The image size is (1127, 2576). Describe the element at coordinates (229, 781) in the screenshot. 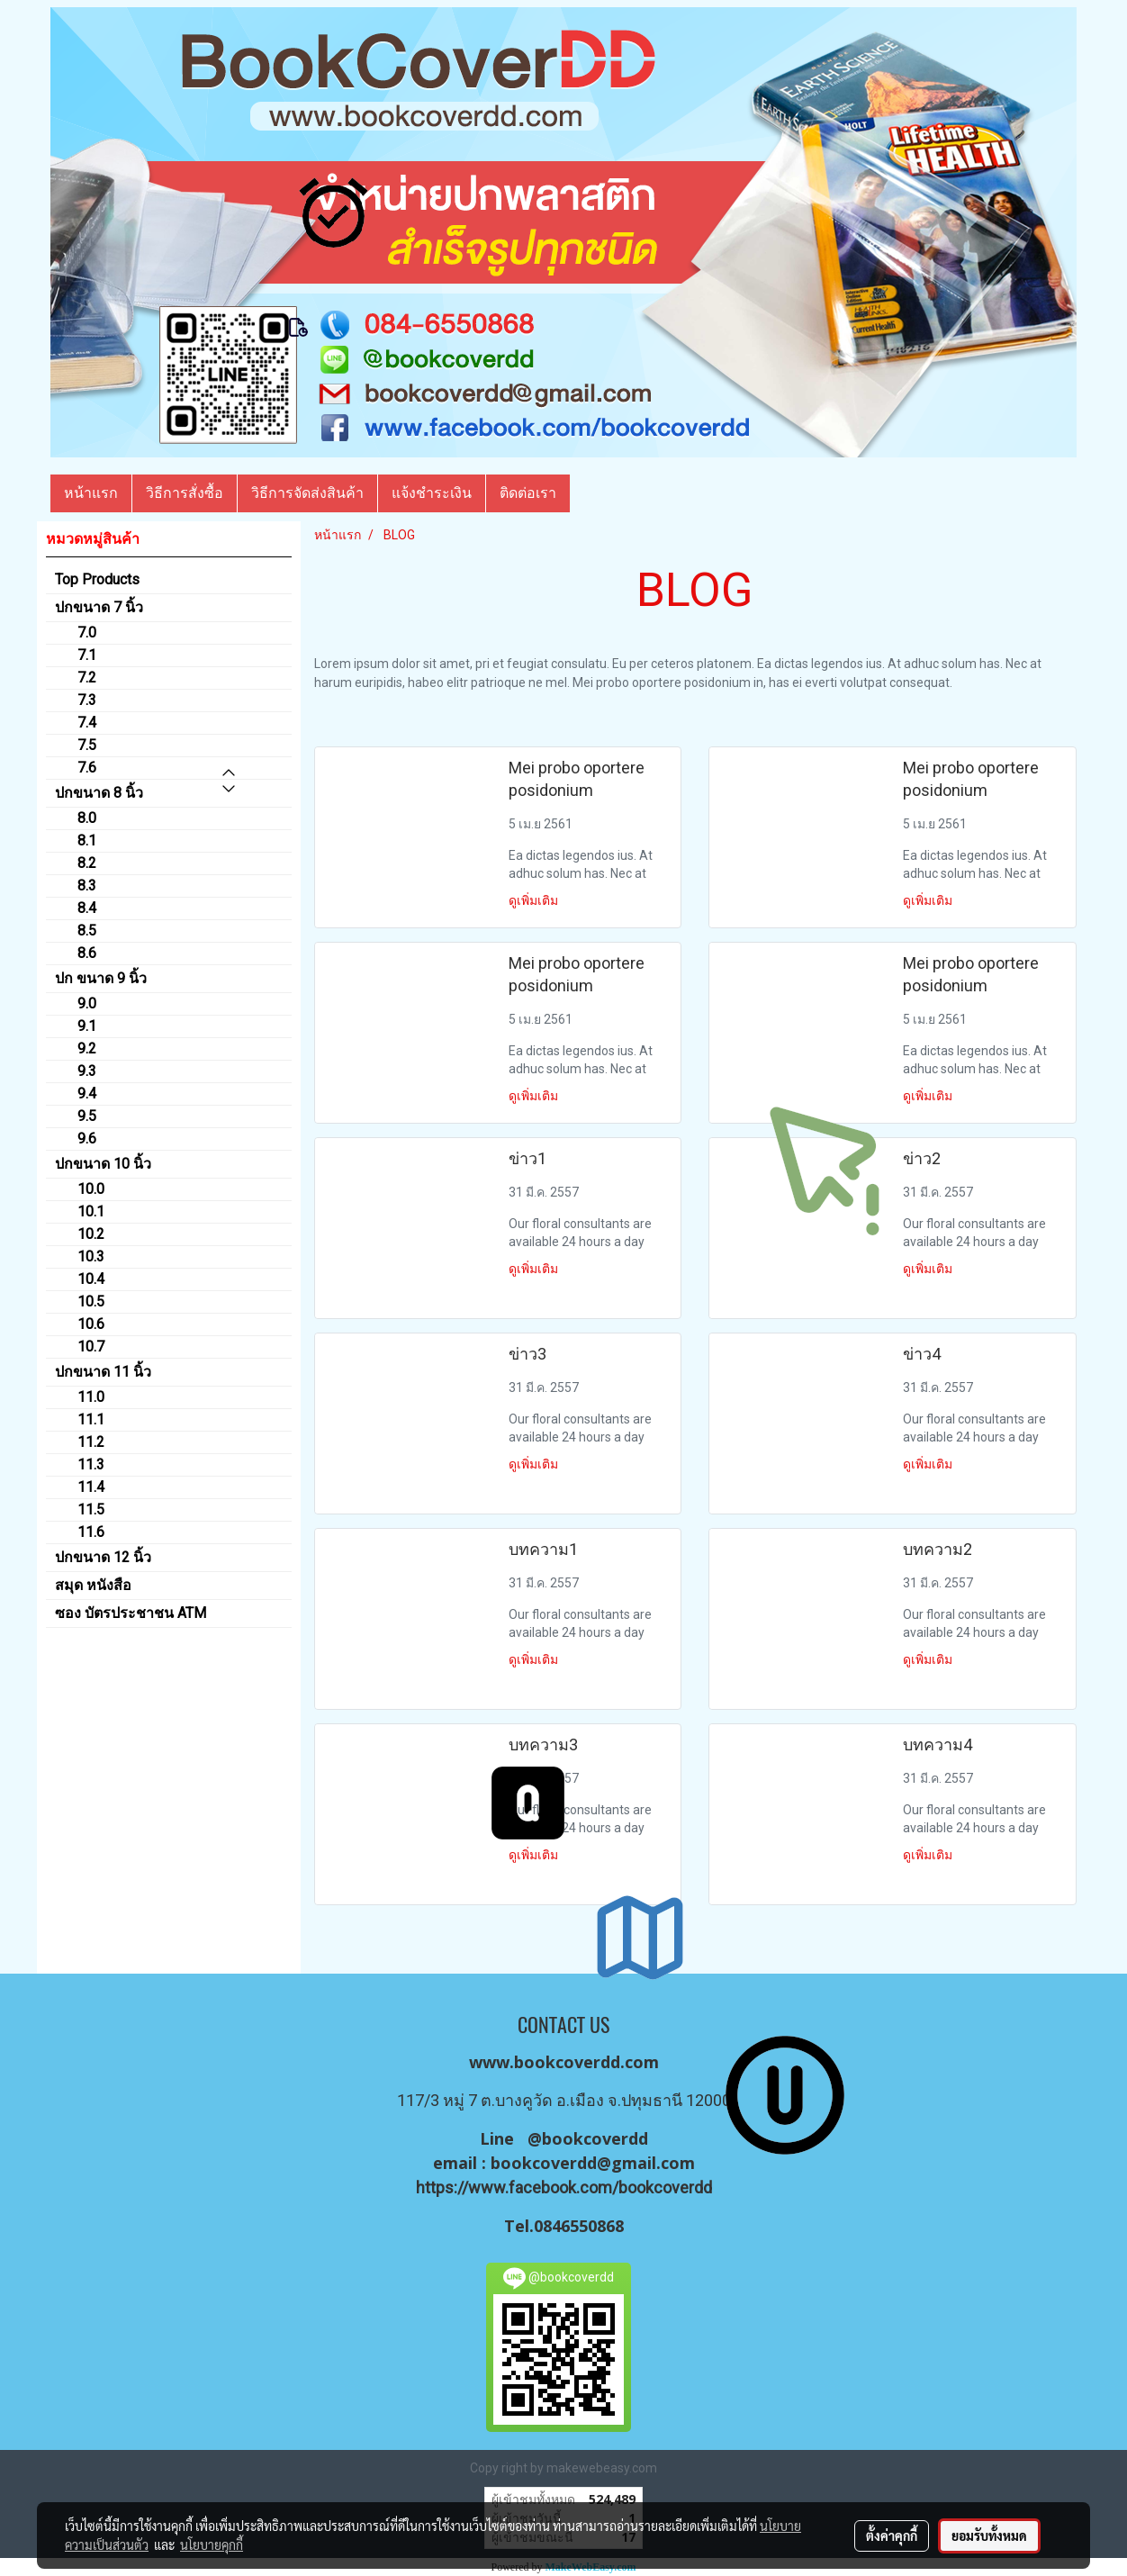

I see `expand or collapse a dropdown menu` at that location.